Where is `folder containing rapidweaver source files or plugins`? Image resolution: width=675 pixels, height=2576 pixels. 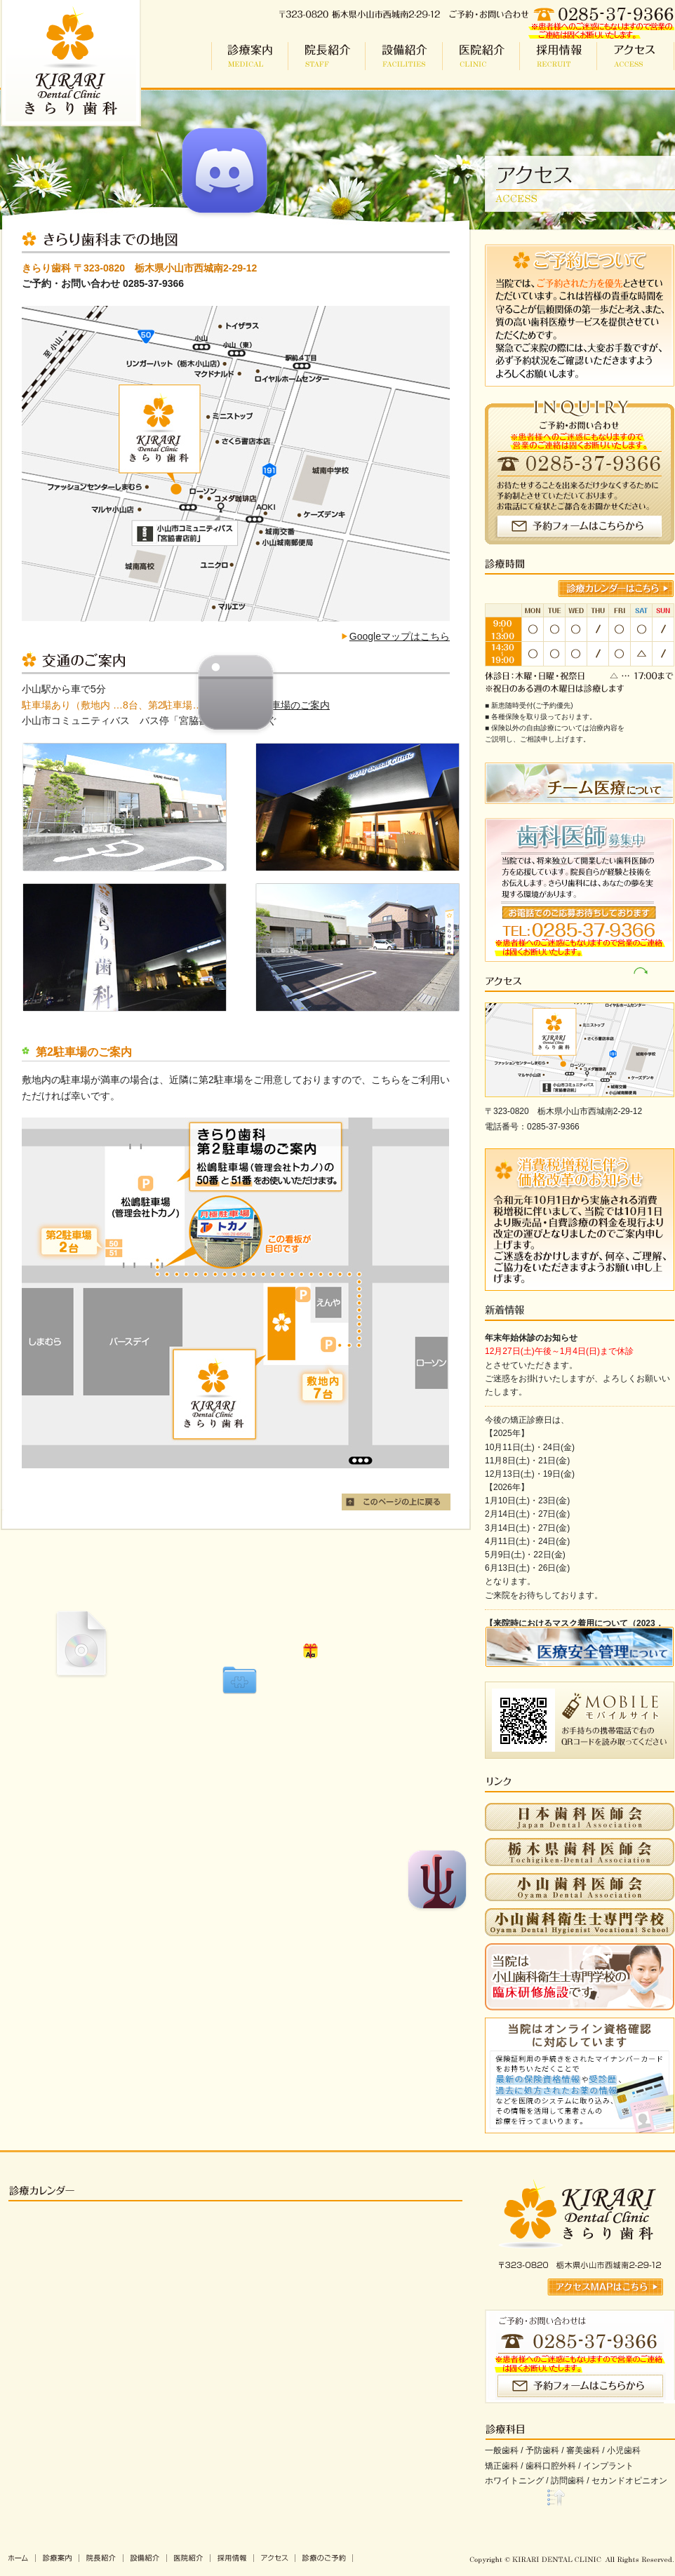 folder containing rapidweaver source files or plugins is located at coordinates (239, 1679).